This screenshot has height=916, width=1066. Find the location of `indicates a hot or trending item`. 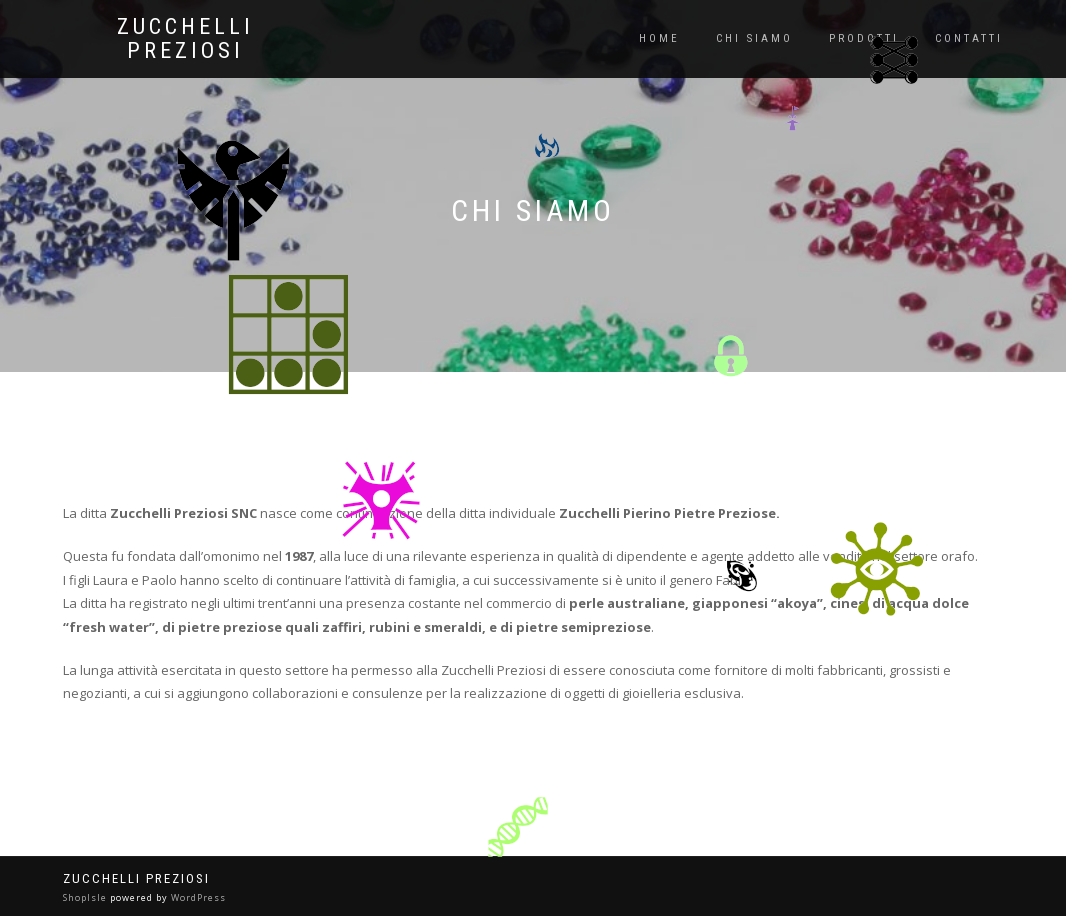

indicates a hot or trending item is located at coordinates (547, 145).